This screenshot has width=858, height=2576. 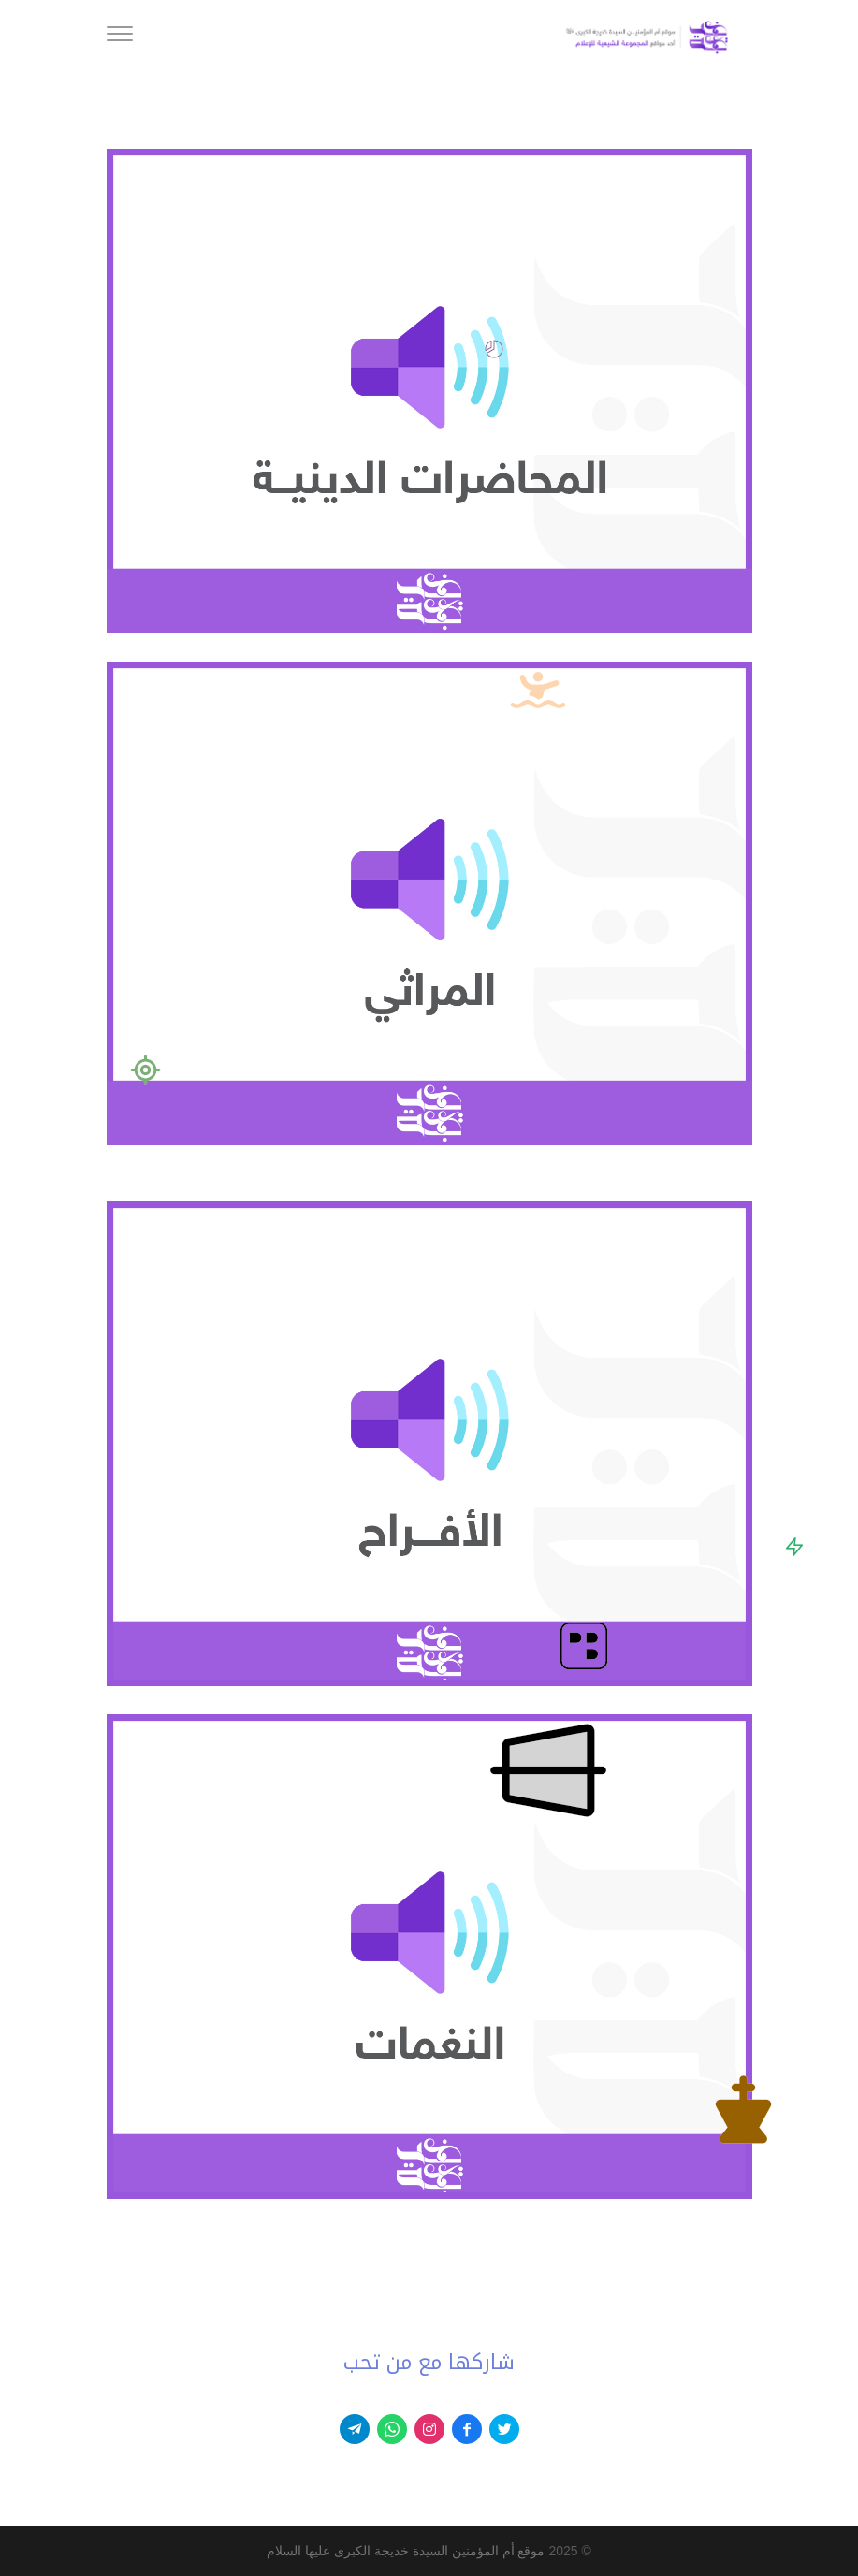 What do you see at coordinates (584, 1646) in the screenshot?
I see `perbyte brand logo` at bounding box center [584, 1646].